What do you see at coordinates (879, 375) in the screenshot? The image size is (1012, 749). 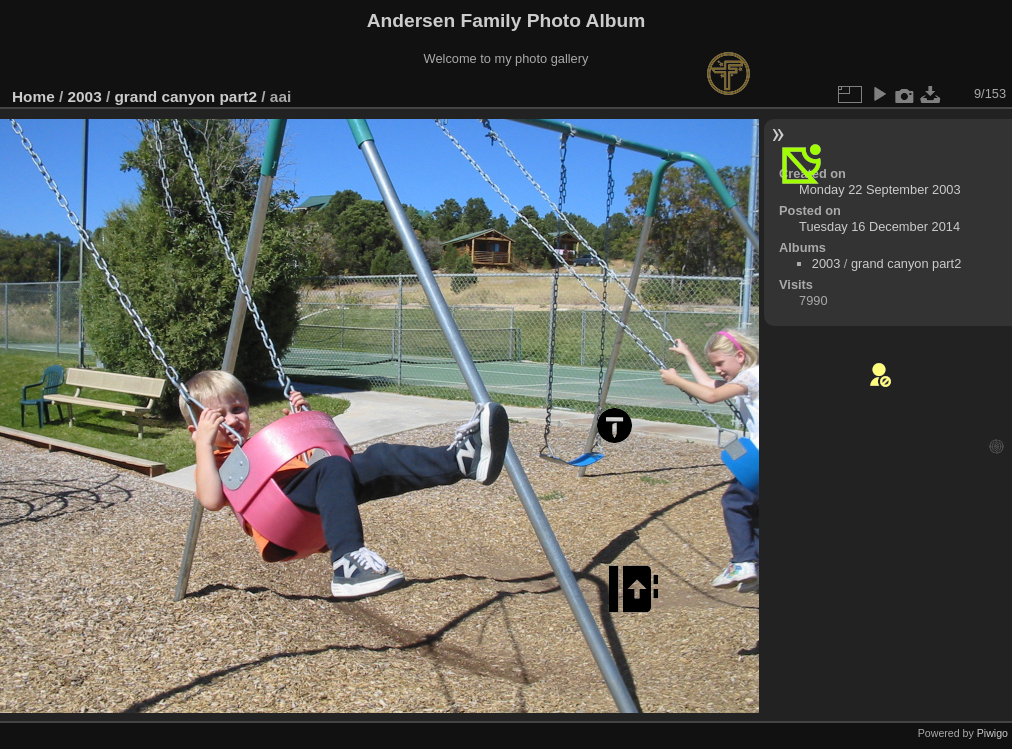 I see `block or ban a user` at bounding box center [879, 375].